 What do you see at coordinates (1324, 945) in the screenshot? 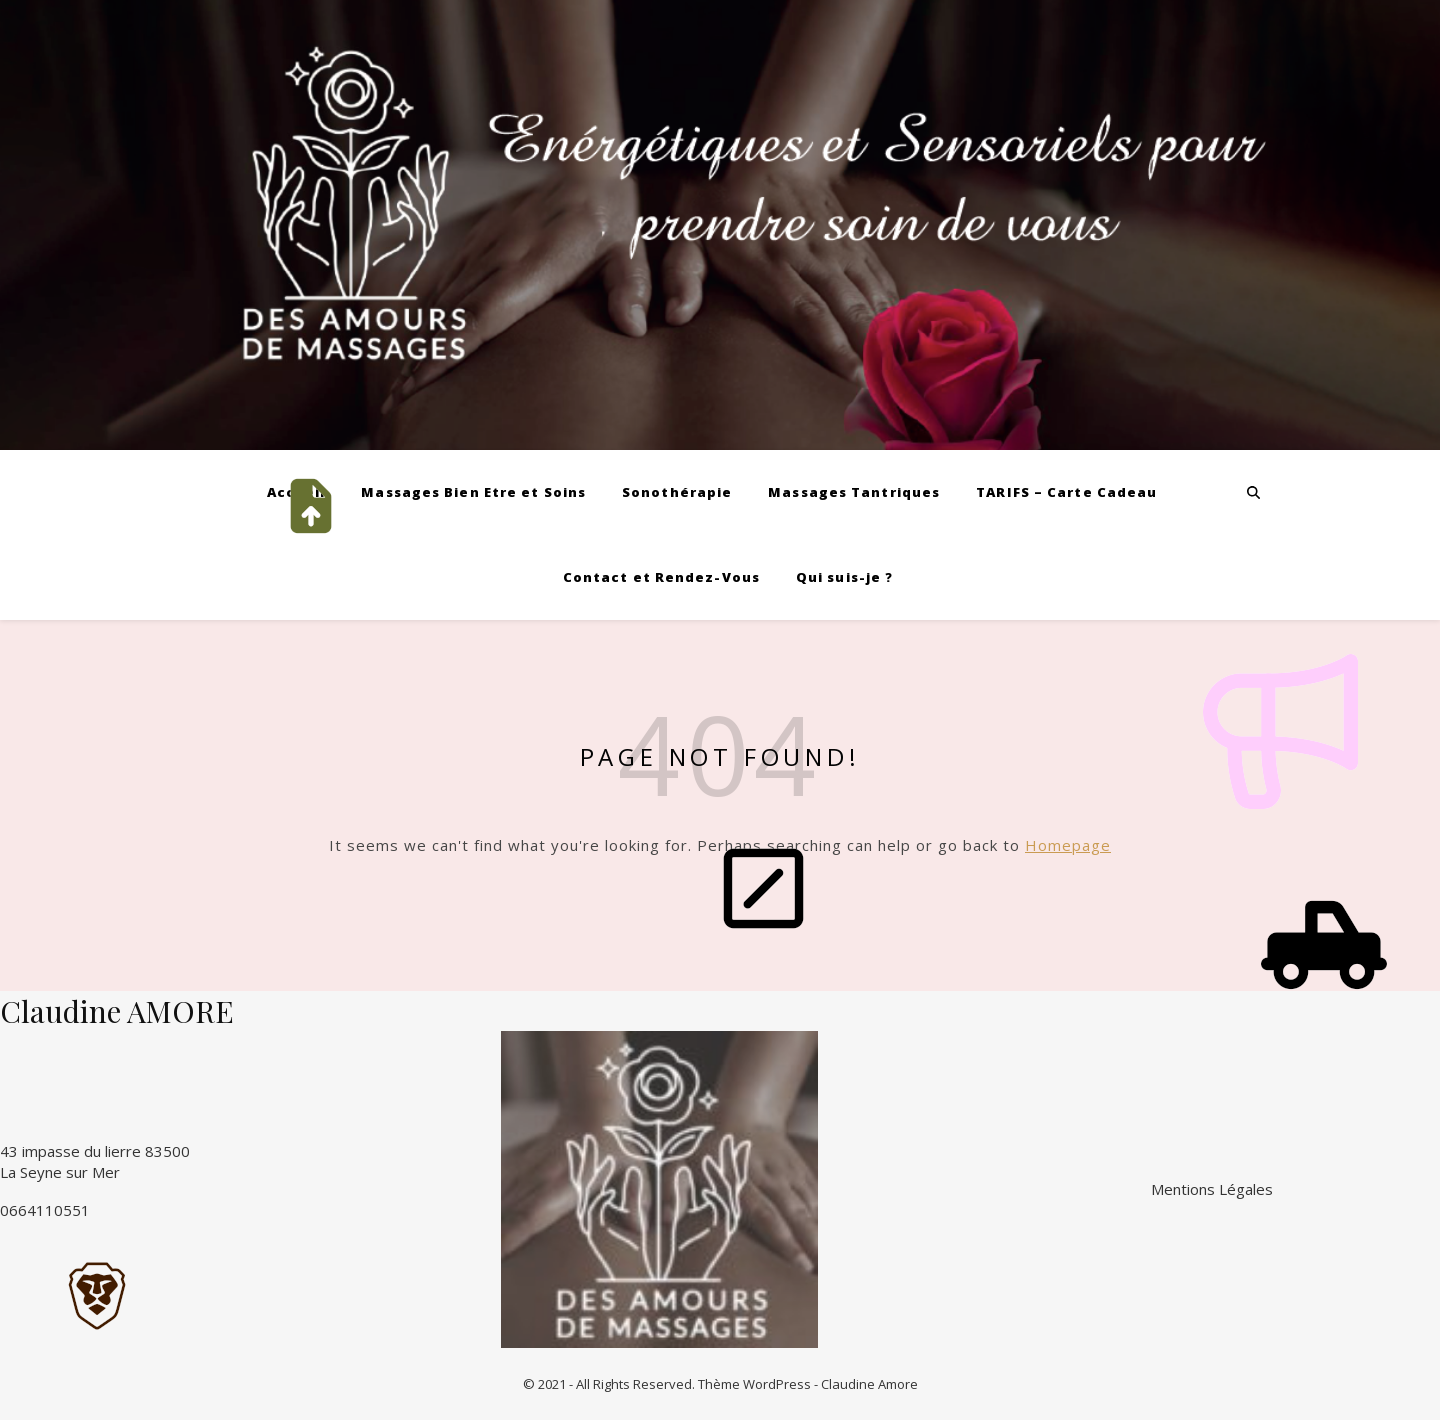
I see `select pickup truck as vehicle type` at bounding box center [1324, 945].